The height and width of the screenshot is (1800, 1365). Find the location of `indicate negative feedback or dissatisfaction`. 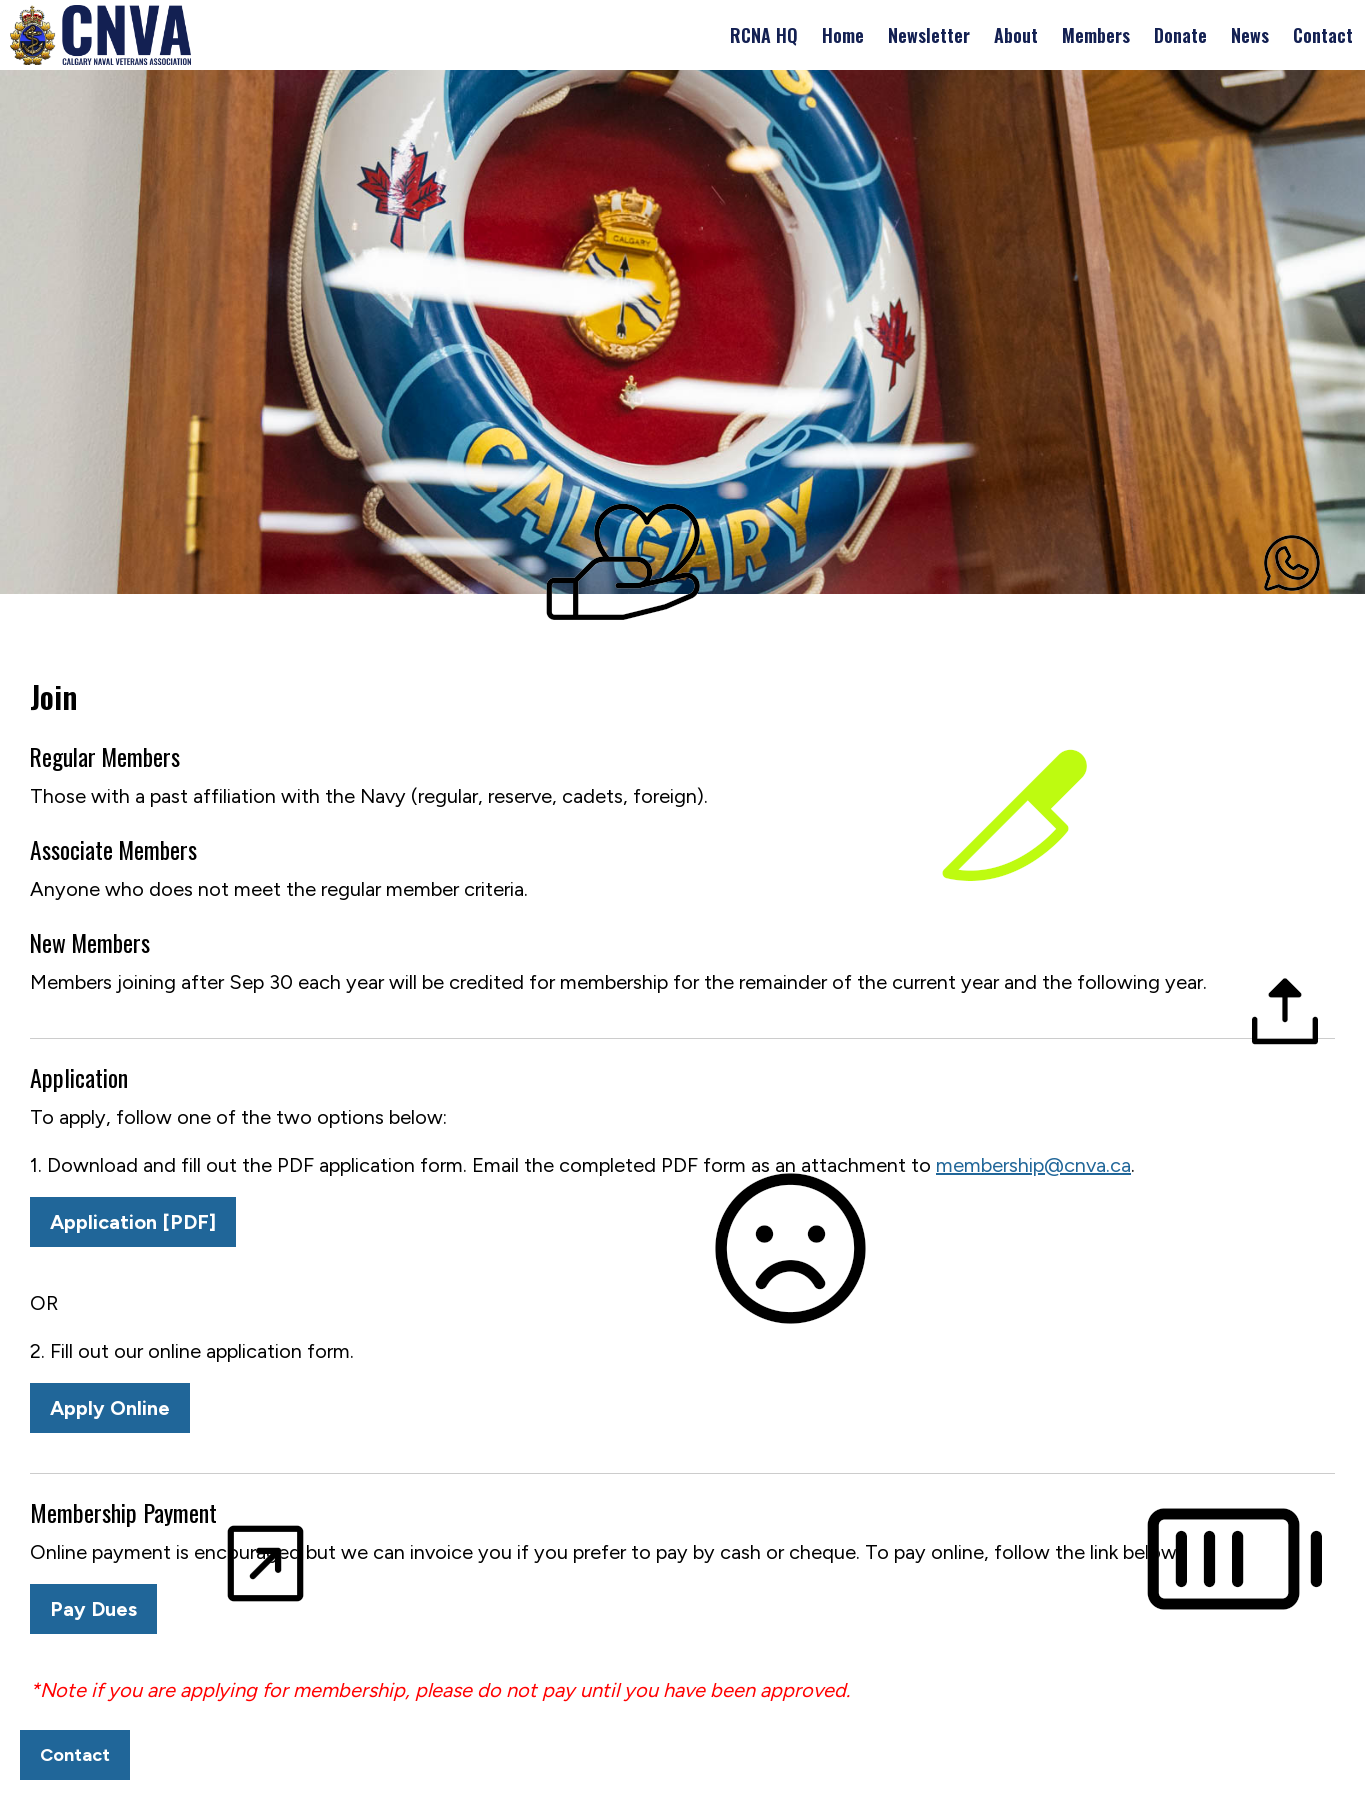

indicate negative feedback or dissatisfaction is located at coordinates (790, 1248).